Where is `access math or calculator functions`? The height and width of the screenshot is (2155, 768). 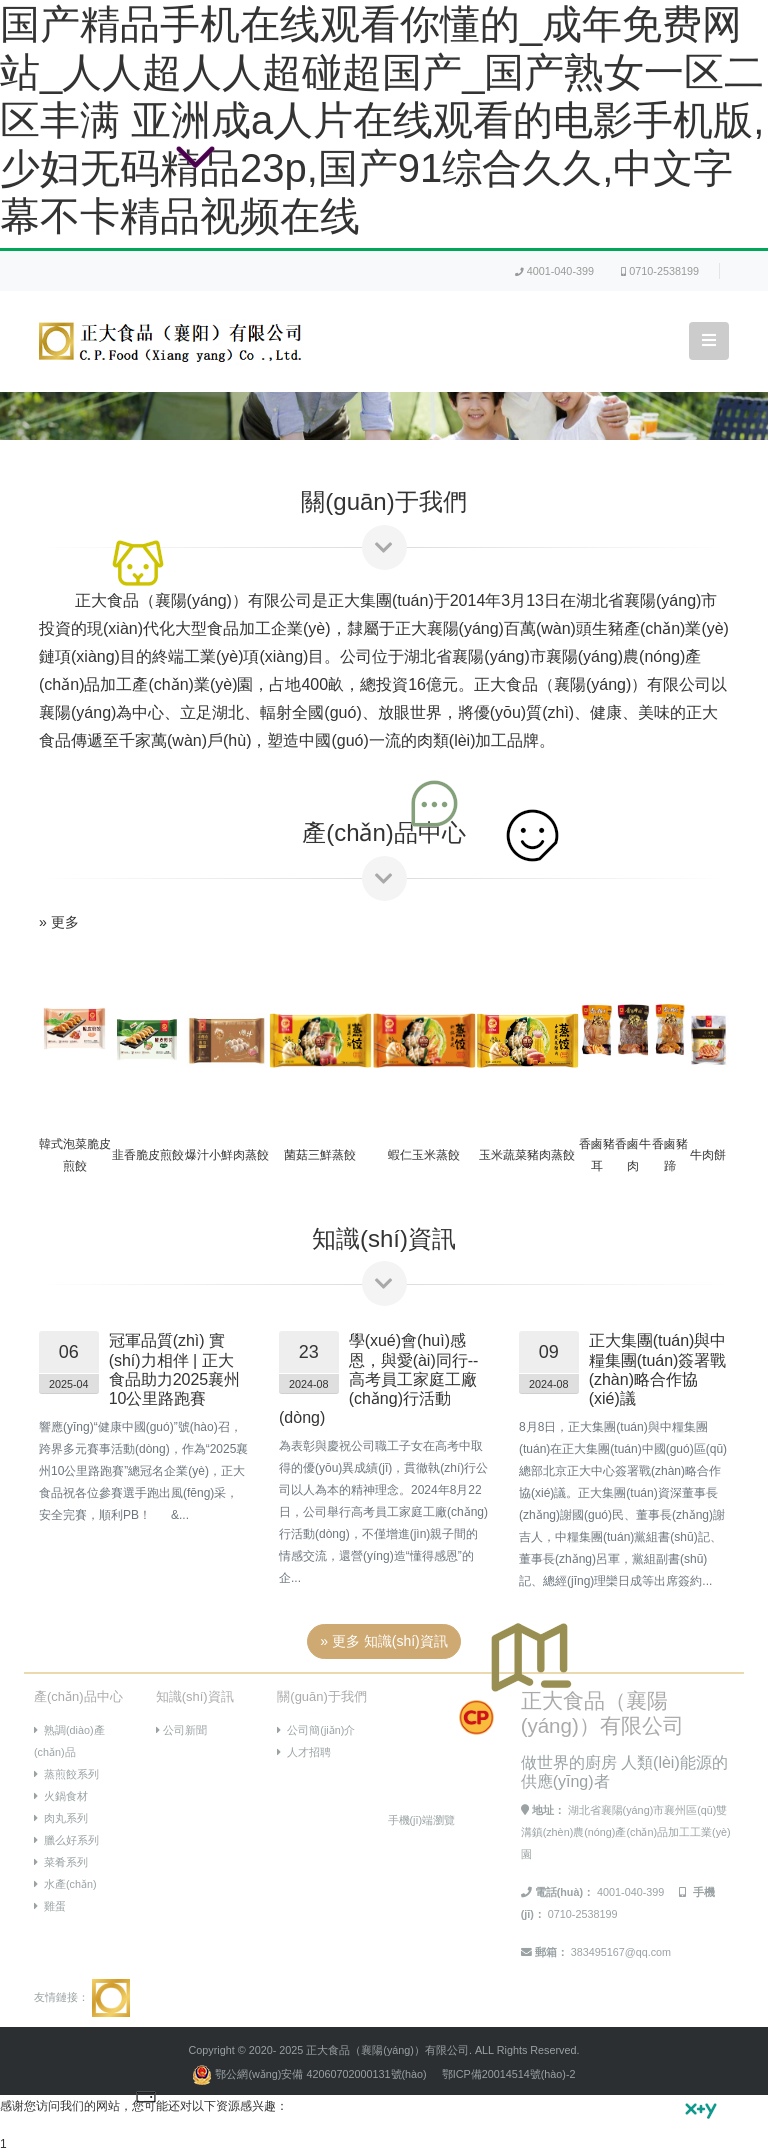 access math or calculator functions is located at coordinates (701, 2109).